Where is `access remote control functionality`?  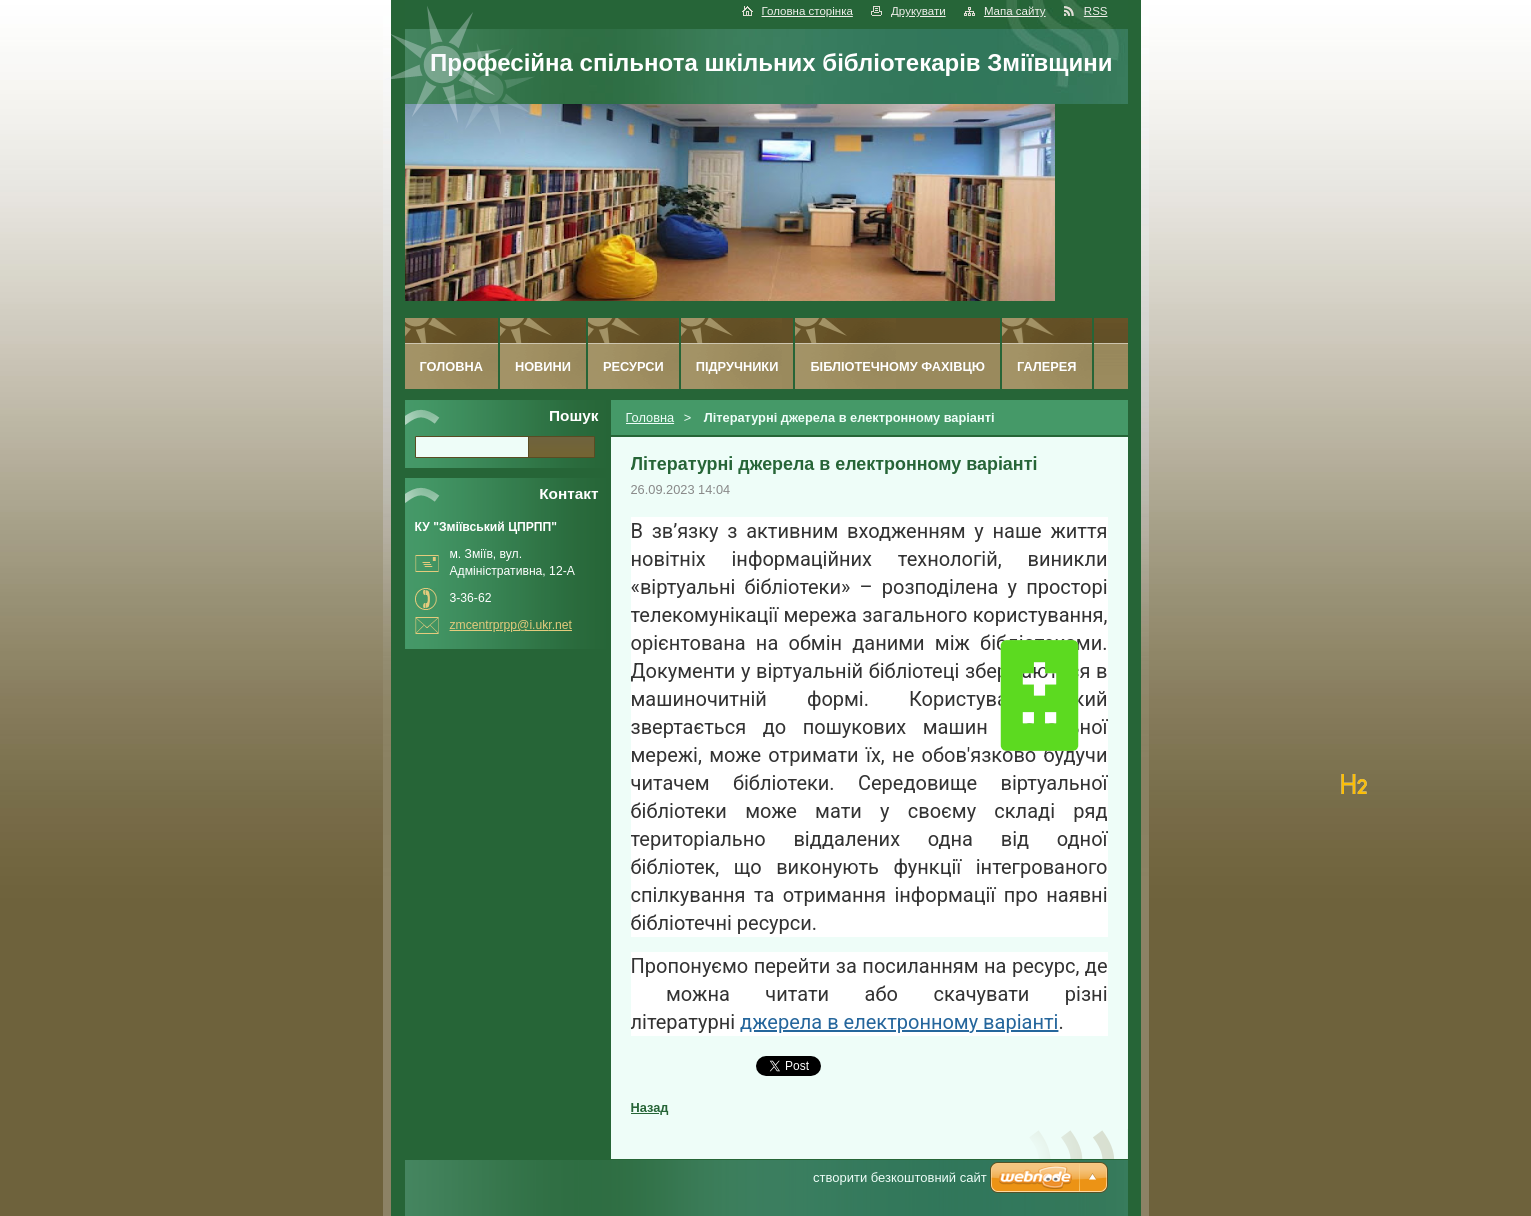
access remote control functionality is located at coordinates (1039, 695).